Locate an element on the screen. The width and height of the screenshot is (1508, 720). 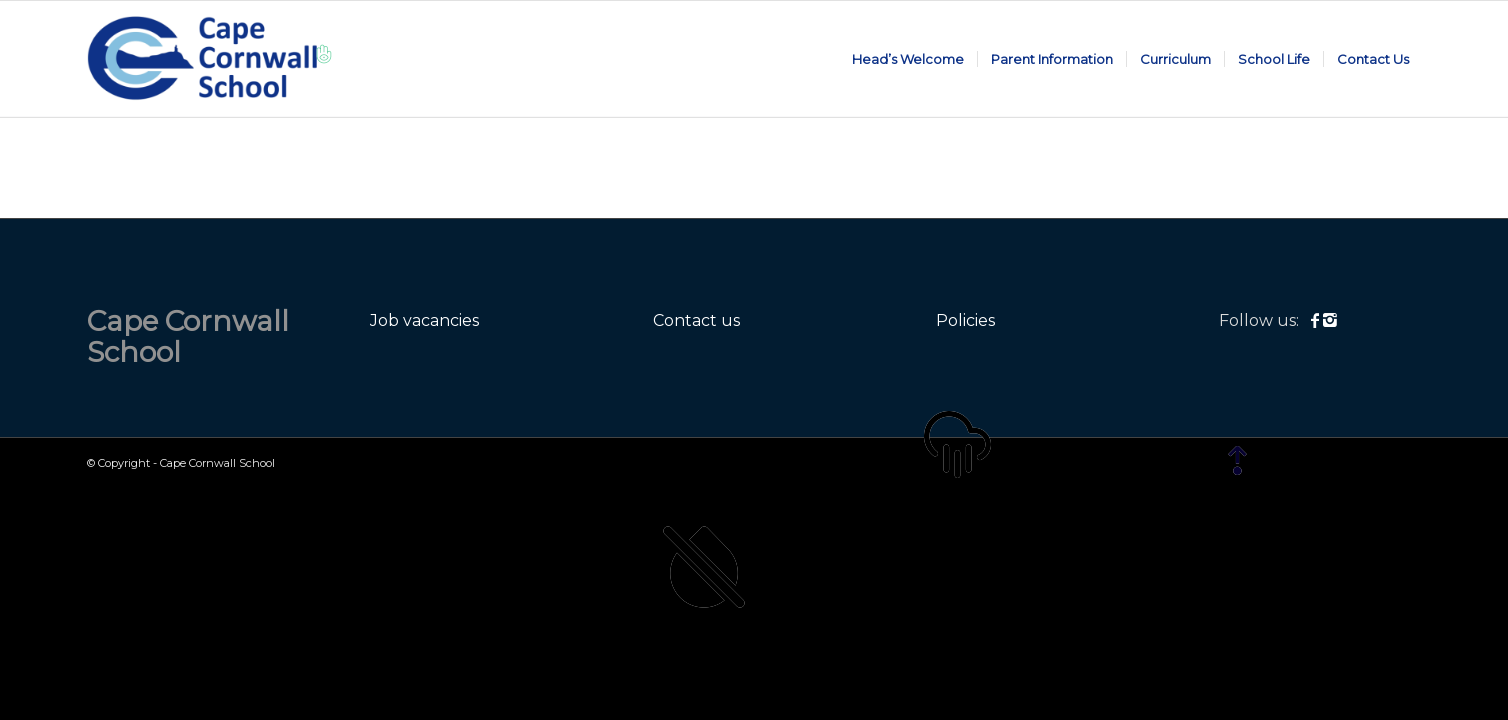
step out of the current function during debugging is located at coordinates (1237, 460).